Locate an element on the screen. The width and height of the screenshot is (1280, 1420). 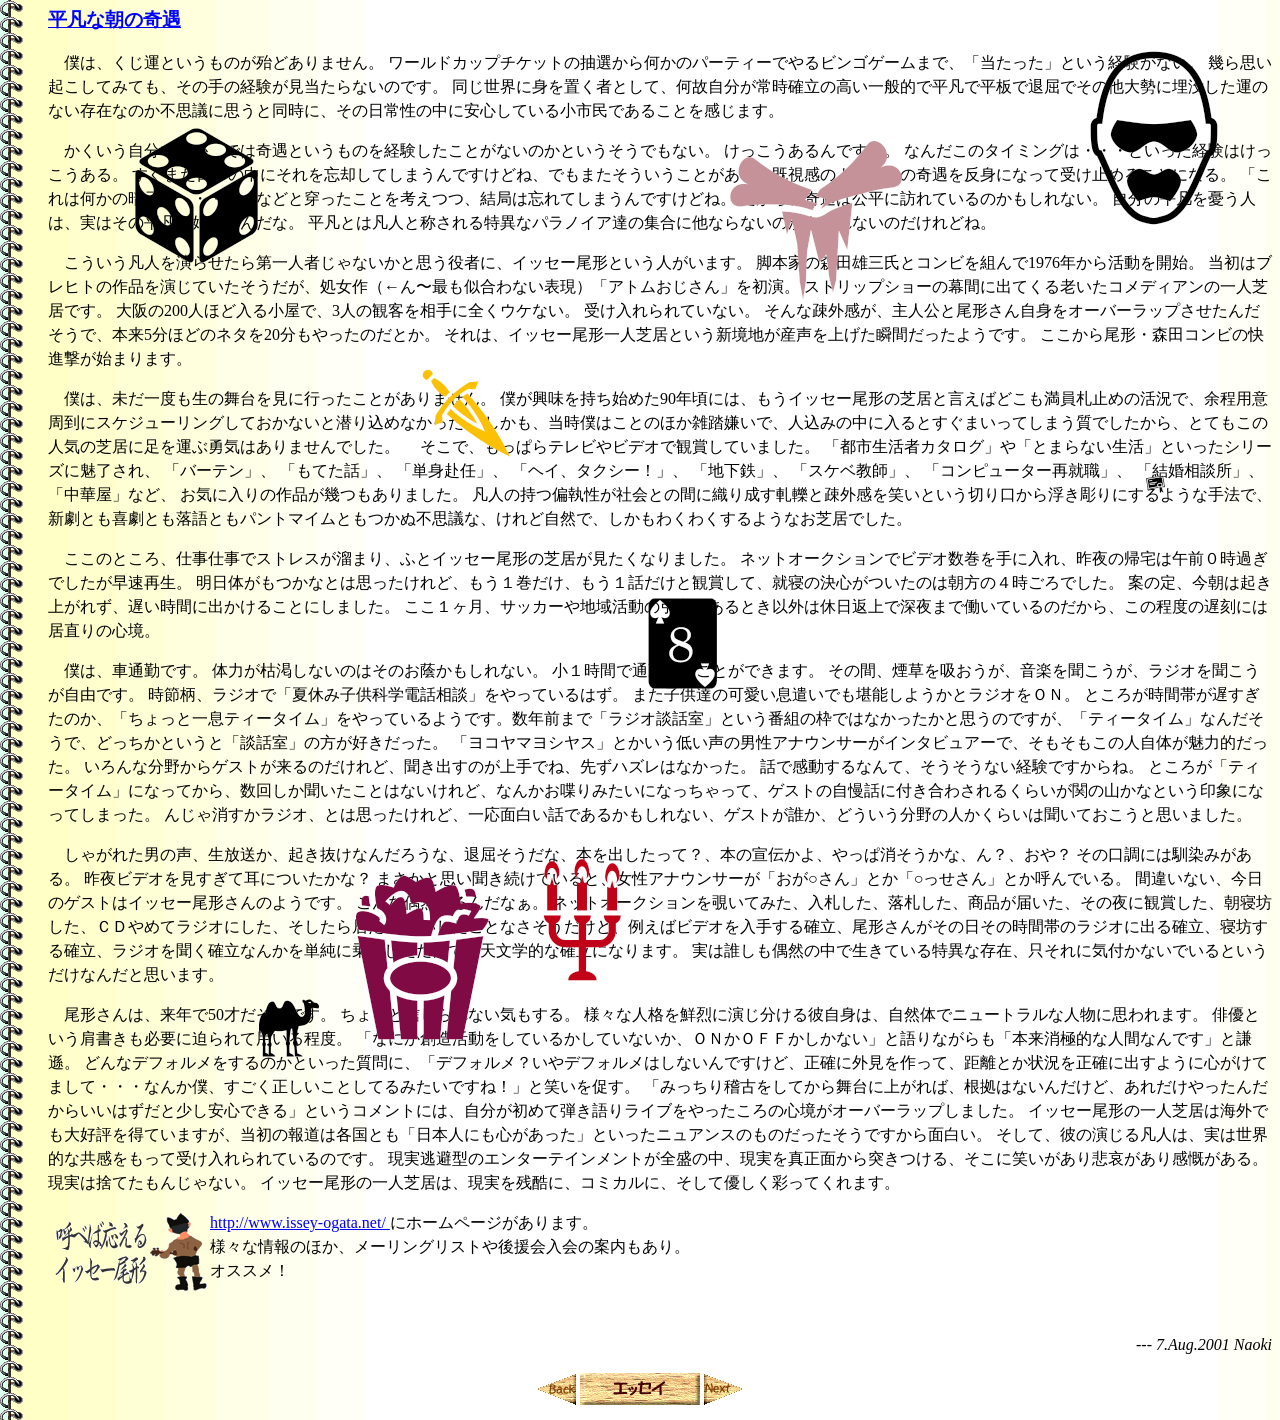
select the 8 of spades card is located at coordinates (682, 643).